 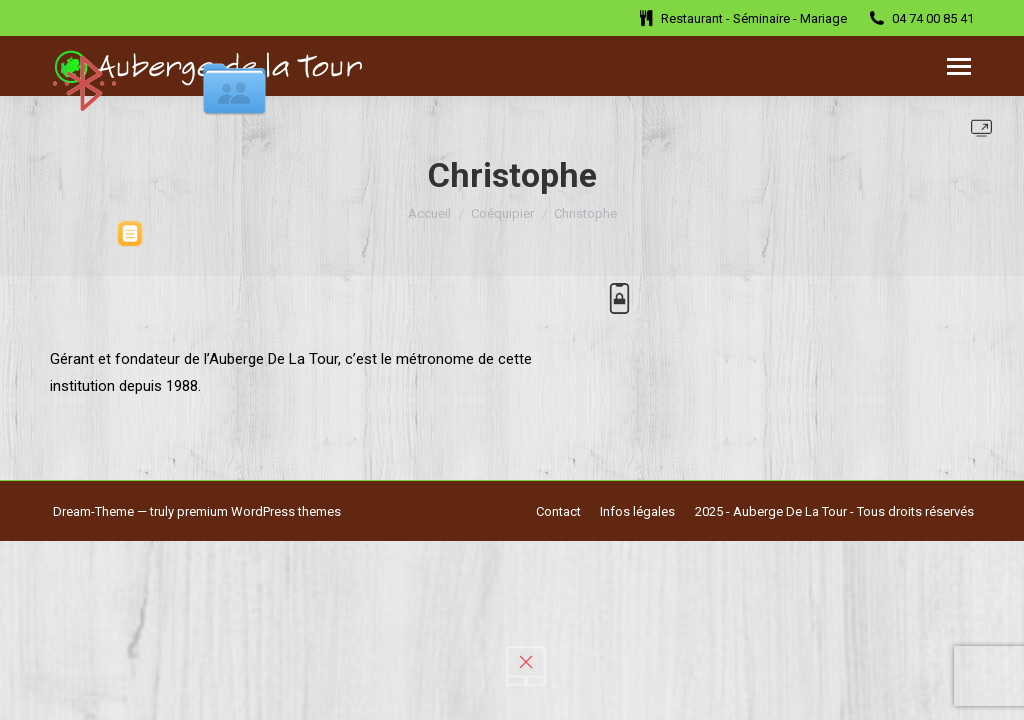 What do you see at coordinates (234, 88) in the screenshot?
I see `open the servers folder` at bounding box center [234, 88].